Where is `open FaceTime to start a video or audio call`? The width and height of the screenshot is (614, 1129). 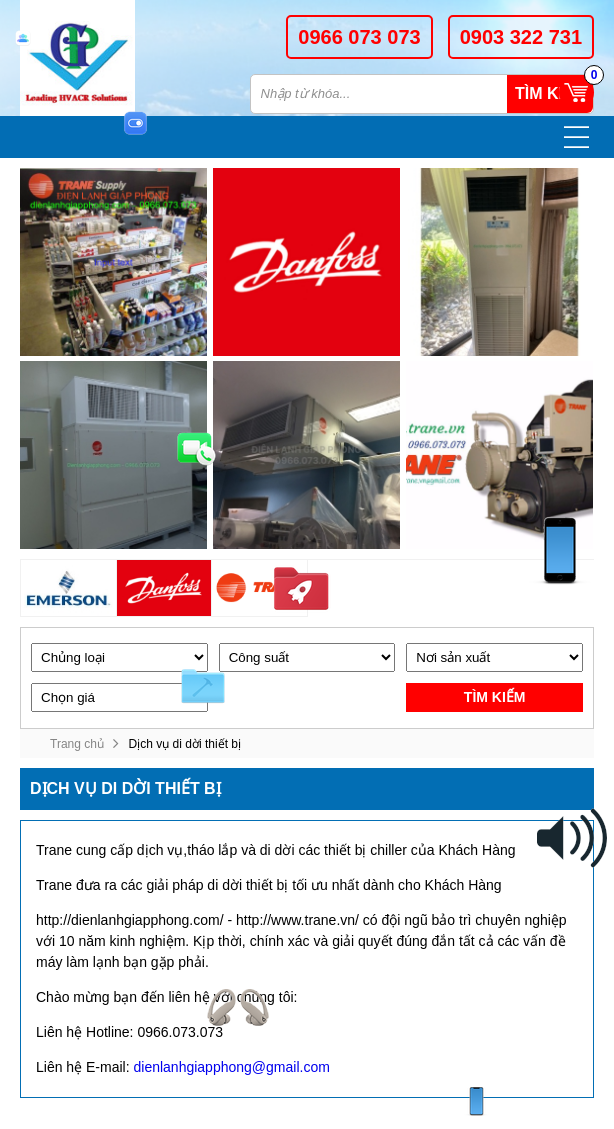 open FaceTime to start a video or audio call is located at coordinates (195, 448).